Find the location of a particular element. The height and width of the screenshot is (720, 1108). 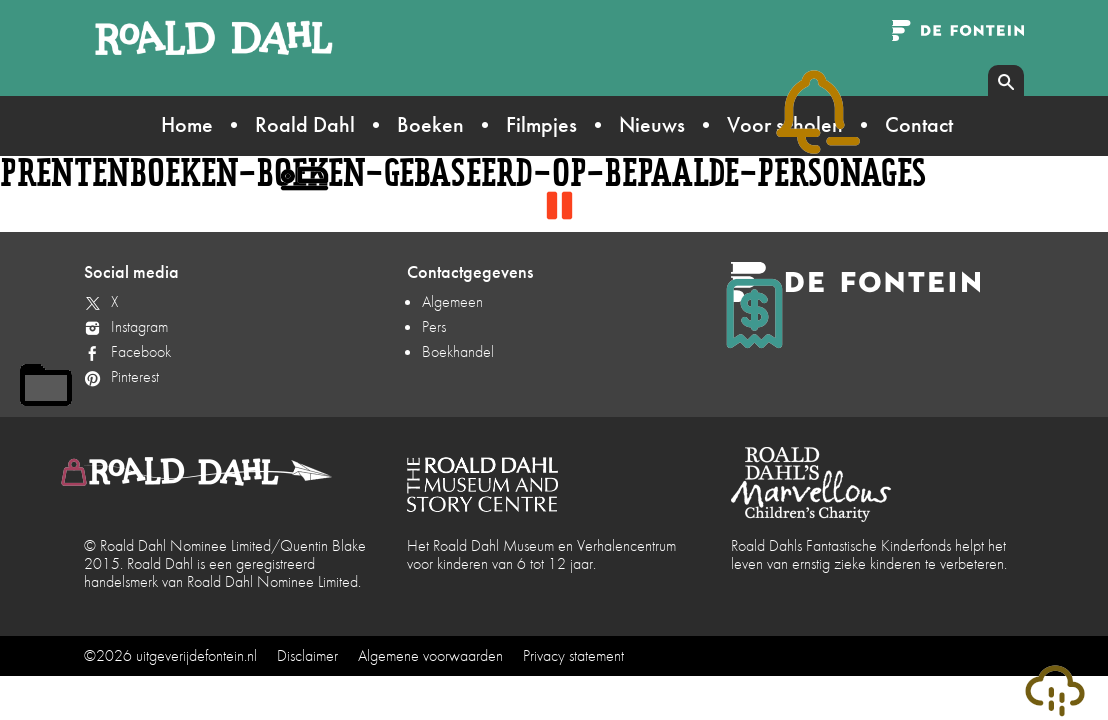

indicates rainy weather conditions is located at coordinates (1054, 687).